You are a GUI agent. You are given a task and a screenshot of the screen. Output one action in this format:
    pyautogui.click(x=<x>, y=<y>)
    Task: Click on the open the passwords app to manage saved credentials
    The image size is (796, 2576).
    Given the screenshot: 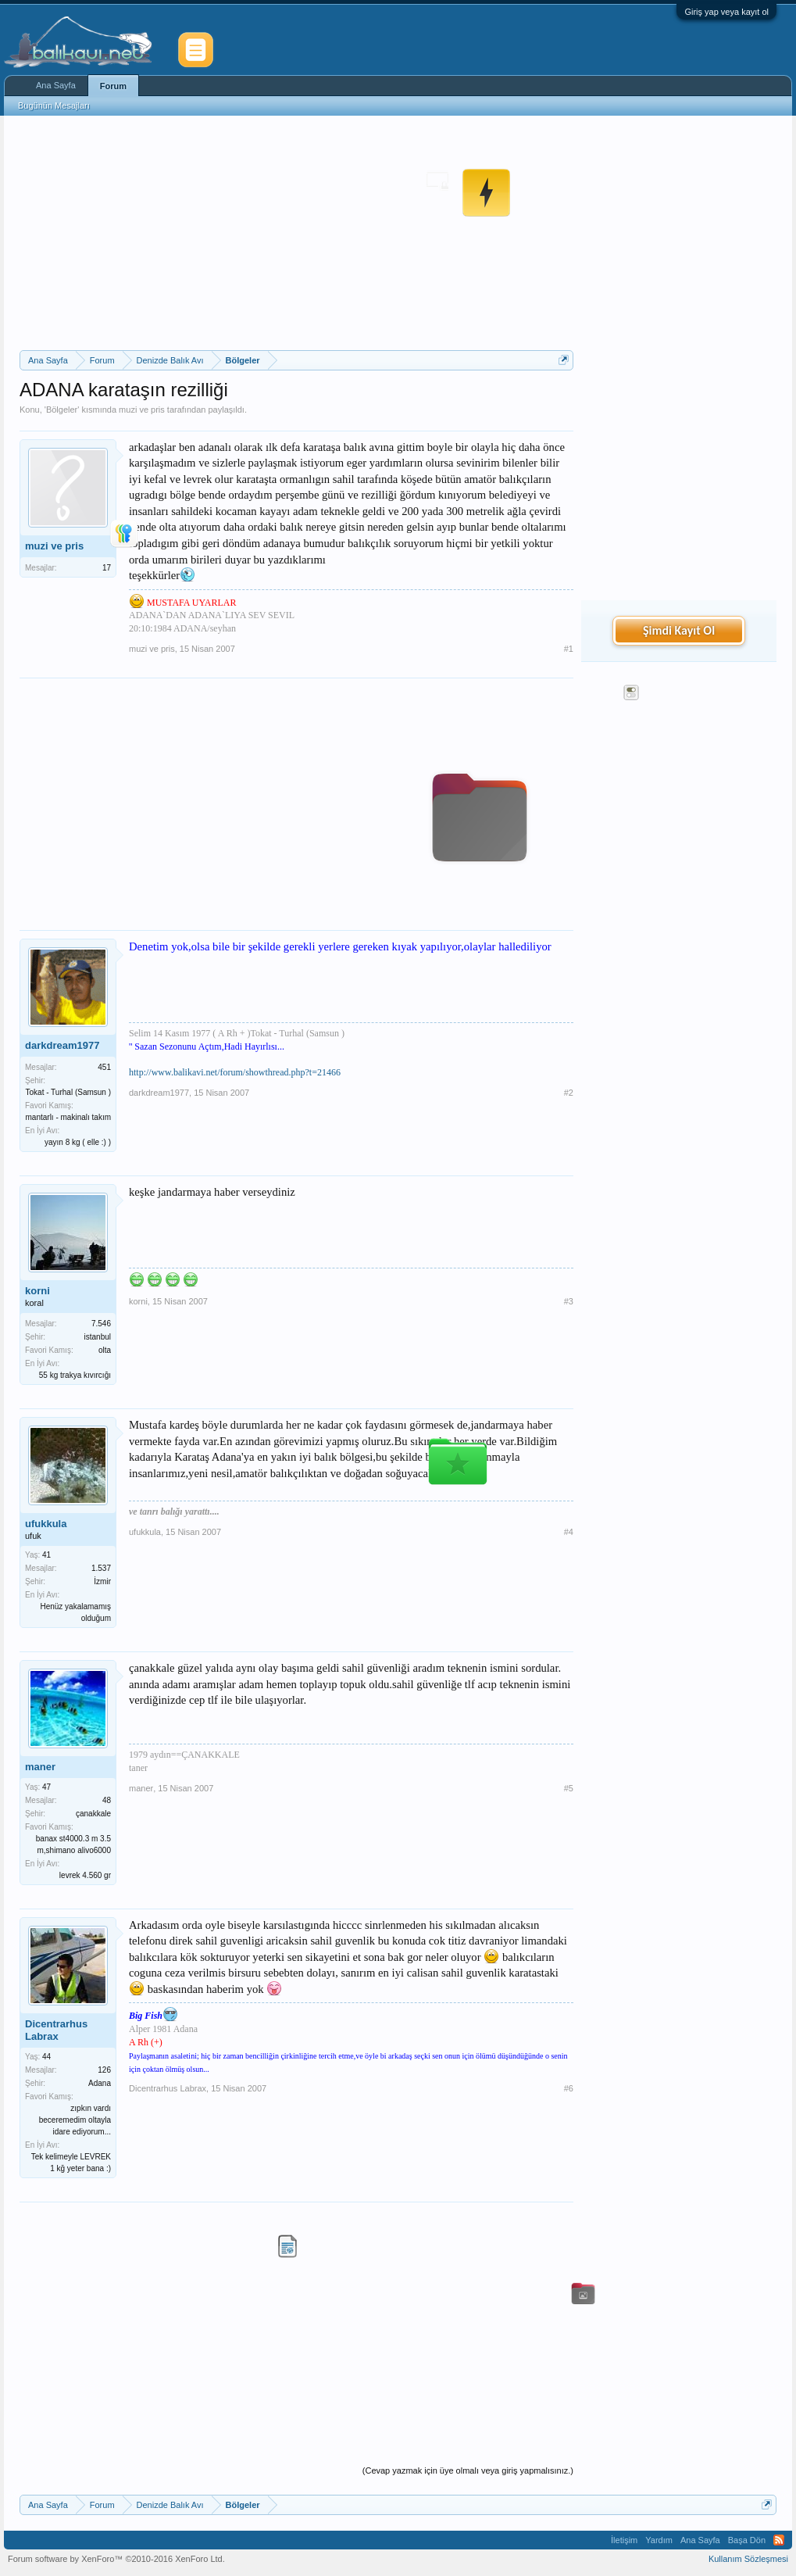 What is the action you would take?
    pyautogui.click(x=123, y=533)
    